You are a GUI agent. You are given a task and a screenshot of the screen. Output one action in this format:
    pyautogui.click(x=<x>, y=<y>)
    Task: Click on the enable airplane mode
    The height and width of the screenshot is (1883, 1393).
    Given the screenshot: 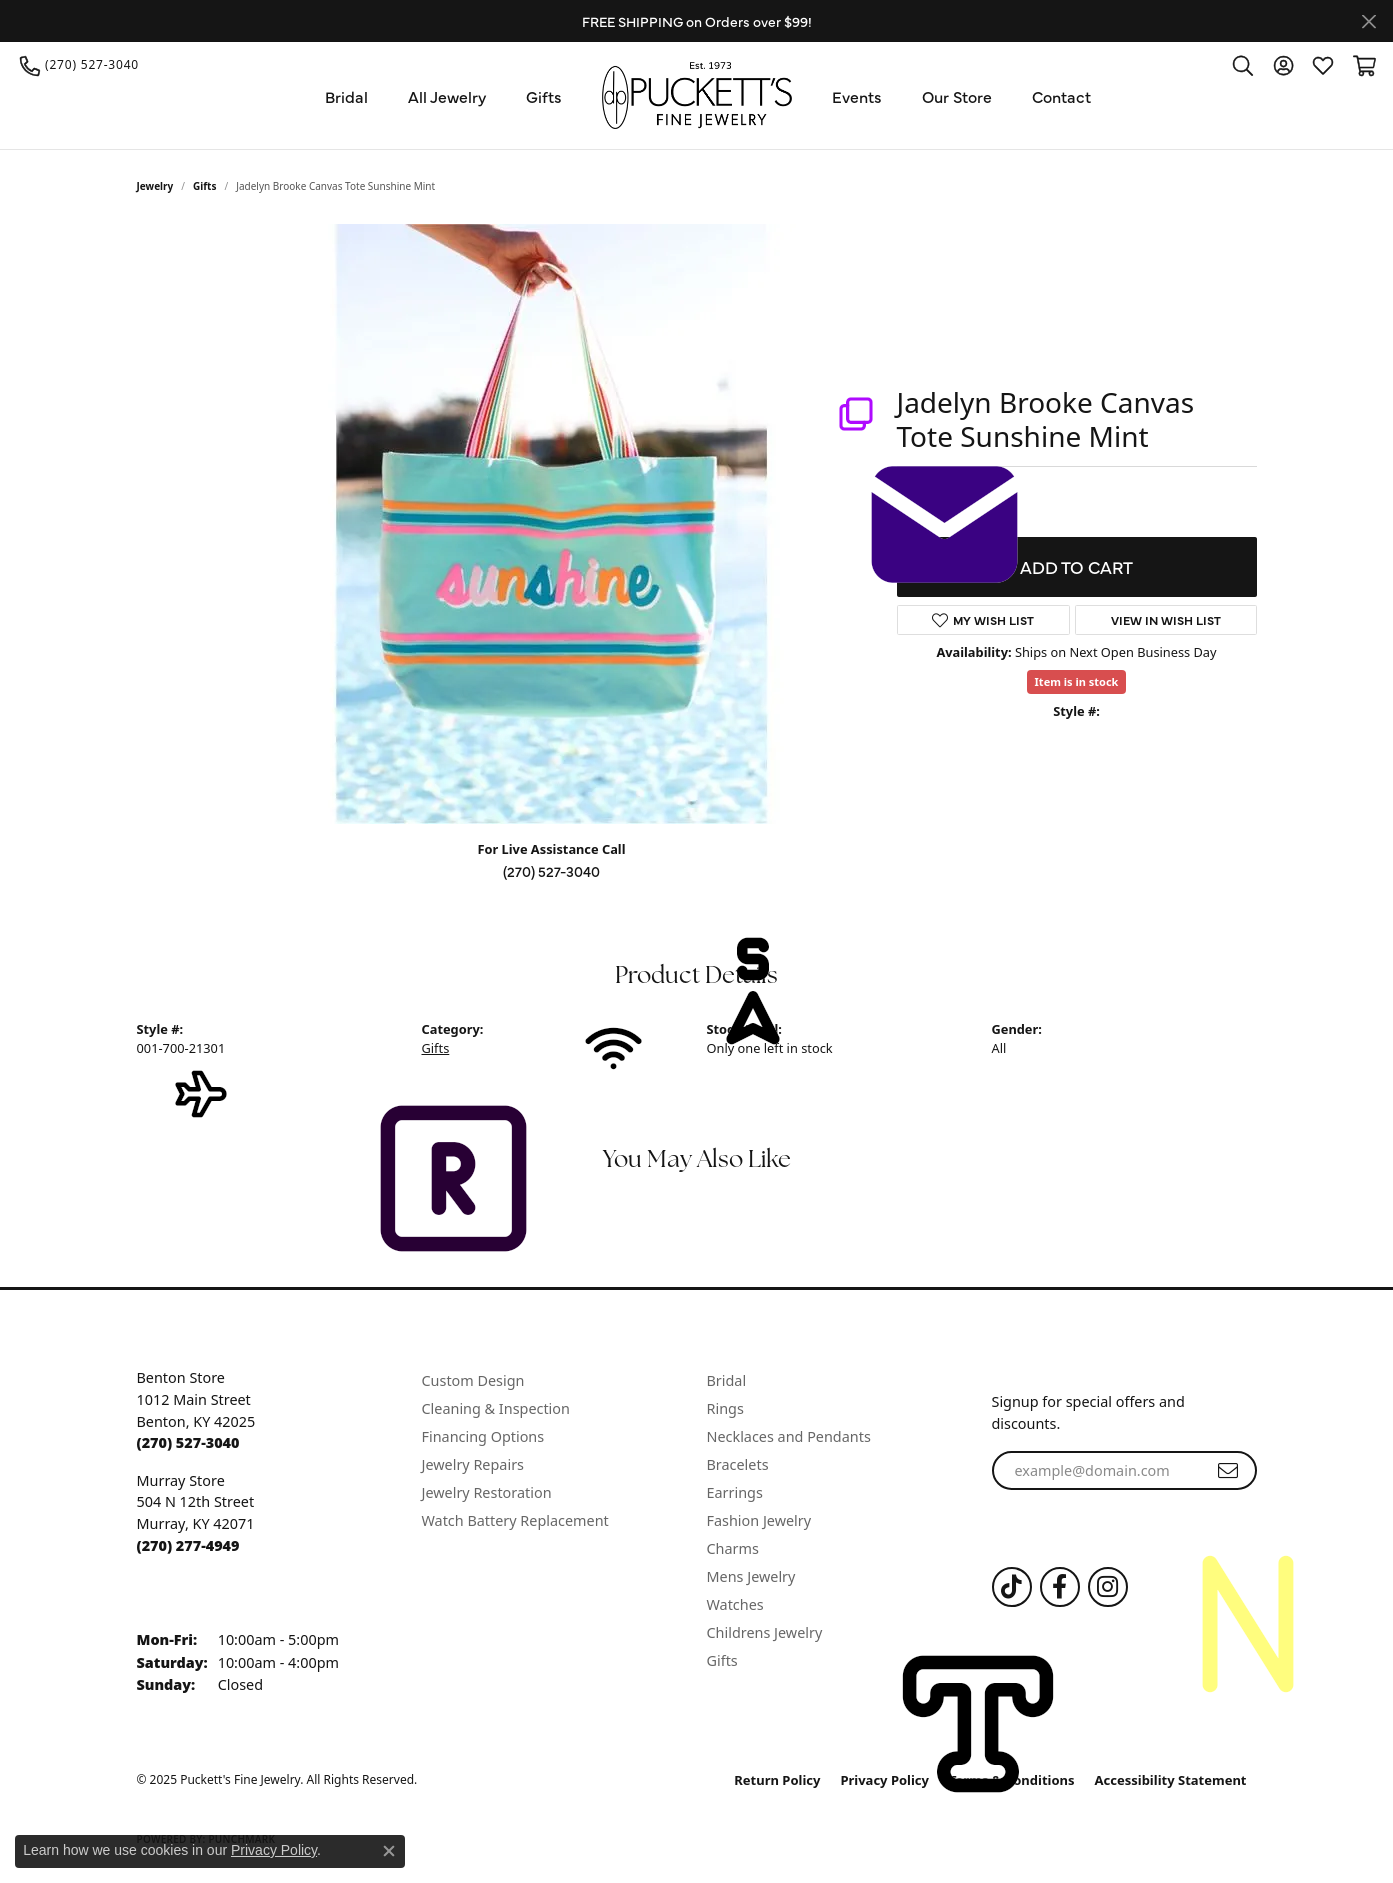 What is the action you would take?
    pyautogui.click(x=201, y=1094)
    